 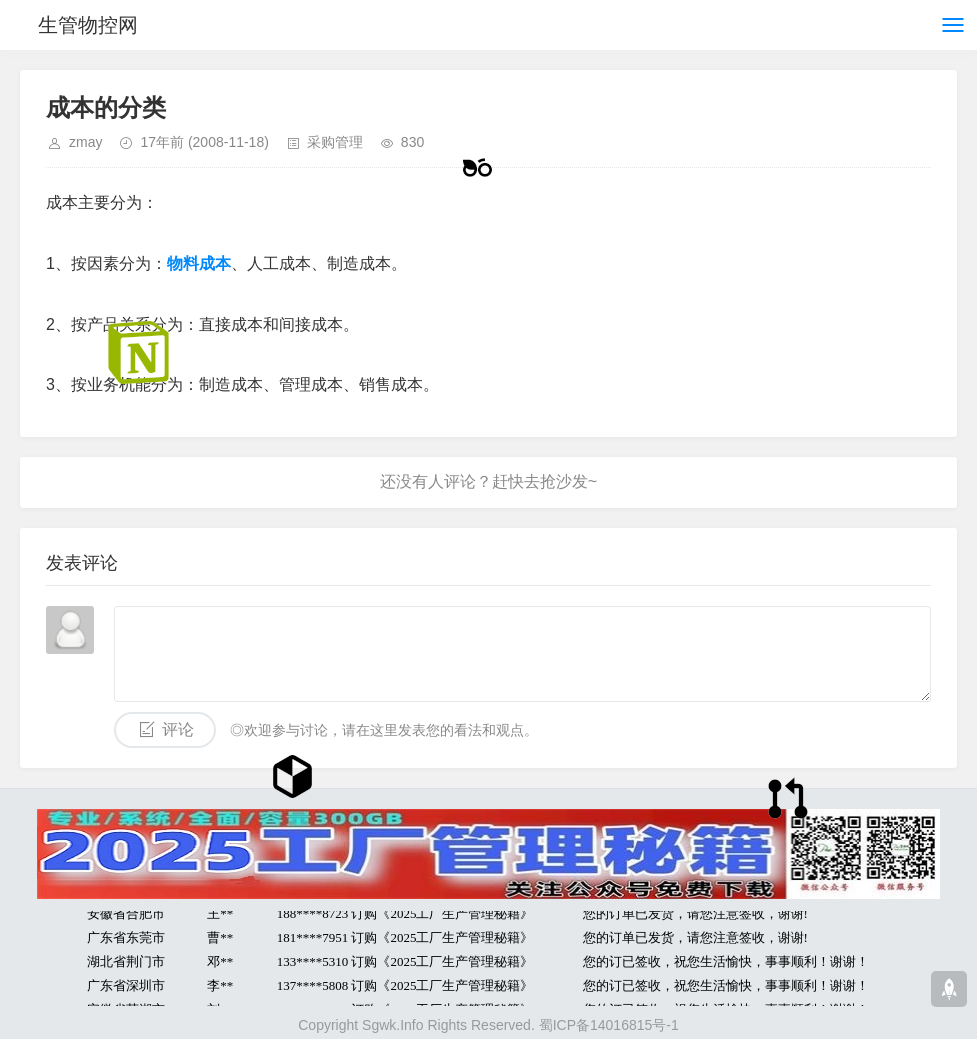 I want to click on flatpak package manager logo, so click(x=292, y=776).